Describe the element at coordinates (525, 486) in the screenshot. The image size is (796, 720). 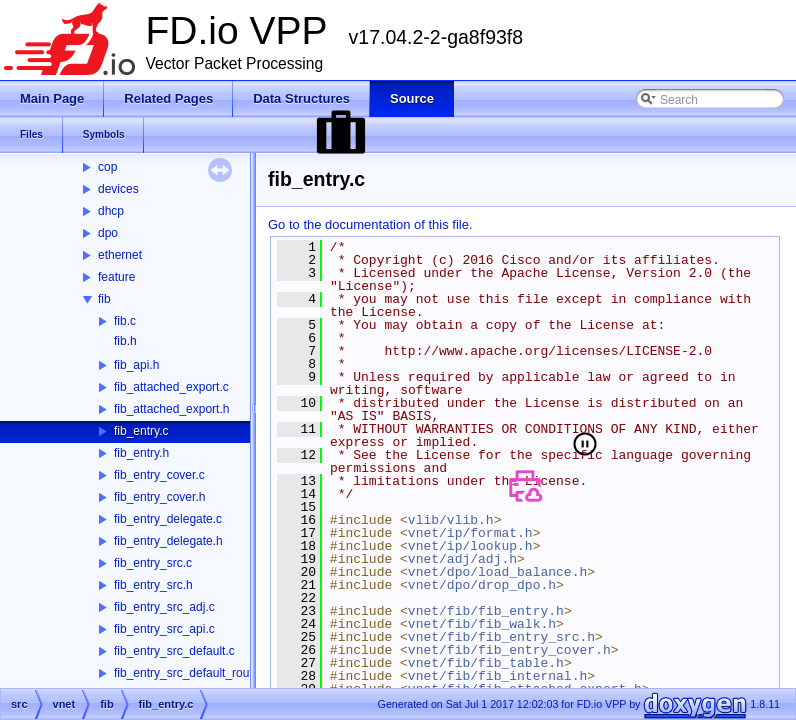
I see `connect printer to cloud storage` at that location.